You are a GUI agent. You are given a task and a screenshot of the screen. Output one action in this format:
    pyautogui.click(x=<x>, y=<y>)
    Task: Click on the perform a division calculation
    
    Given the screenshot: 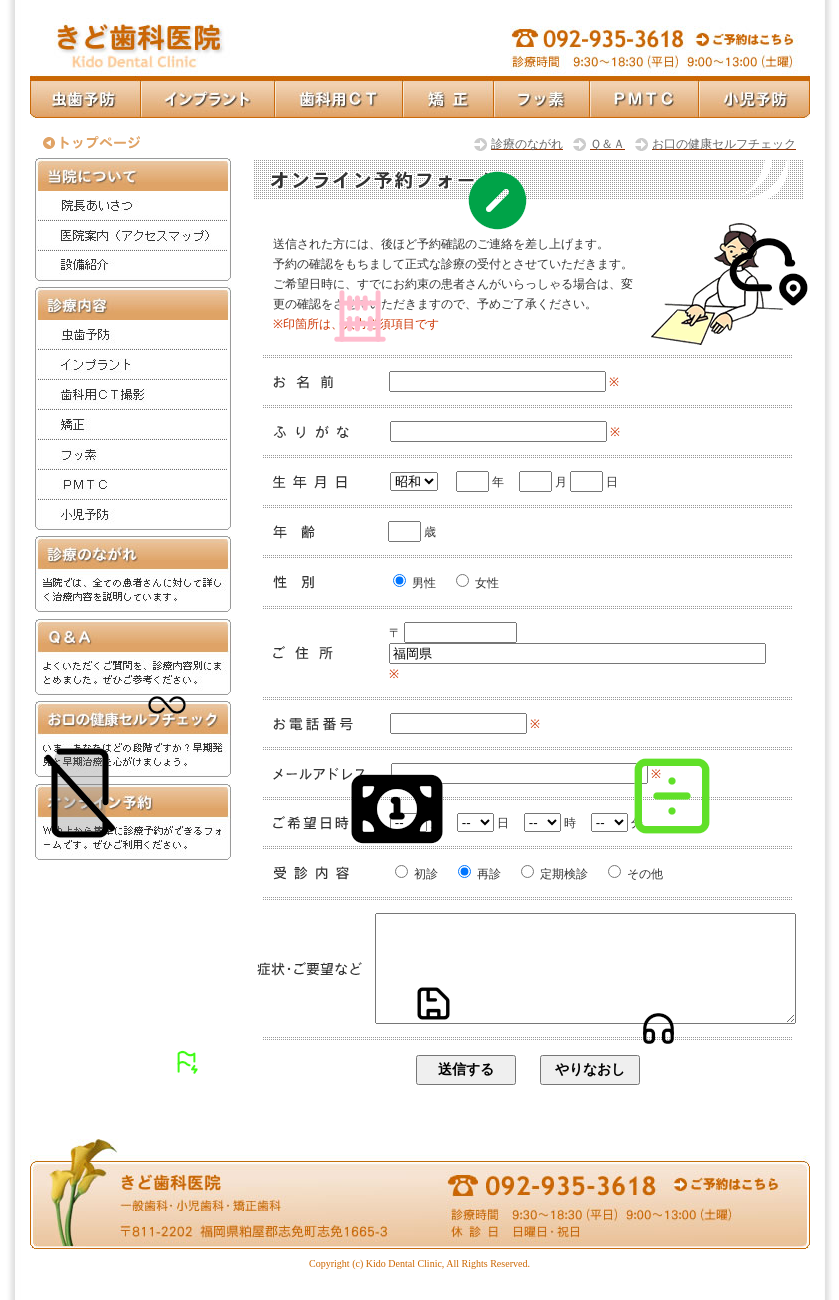 What is the action you would take?
    pyautogui.click(x=672, y=796)
    